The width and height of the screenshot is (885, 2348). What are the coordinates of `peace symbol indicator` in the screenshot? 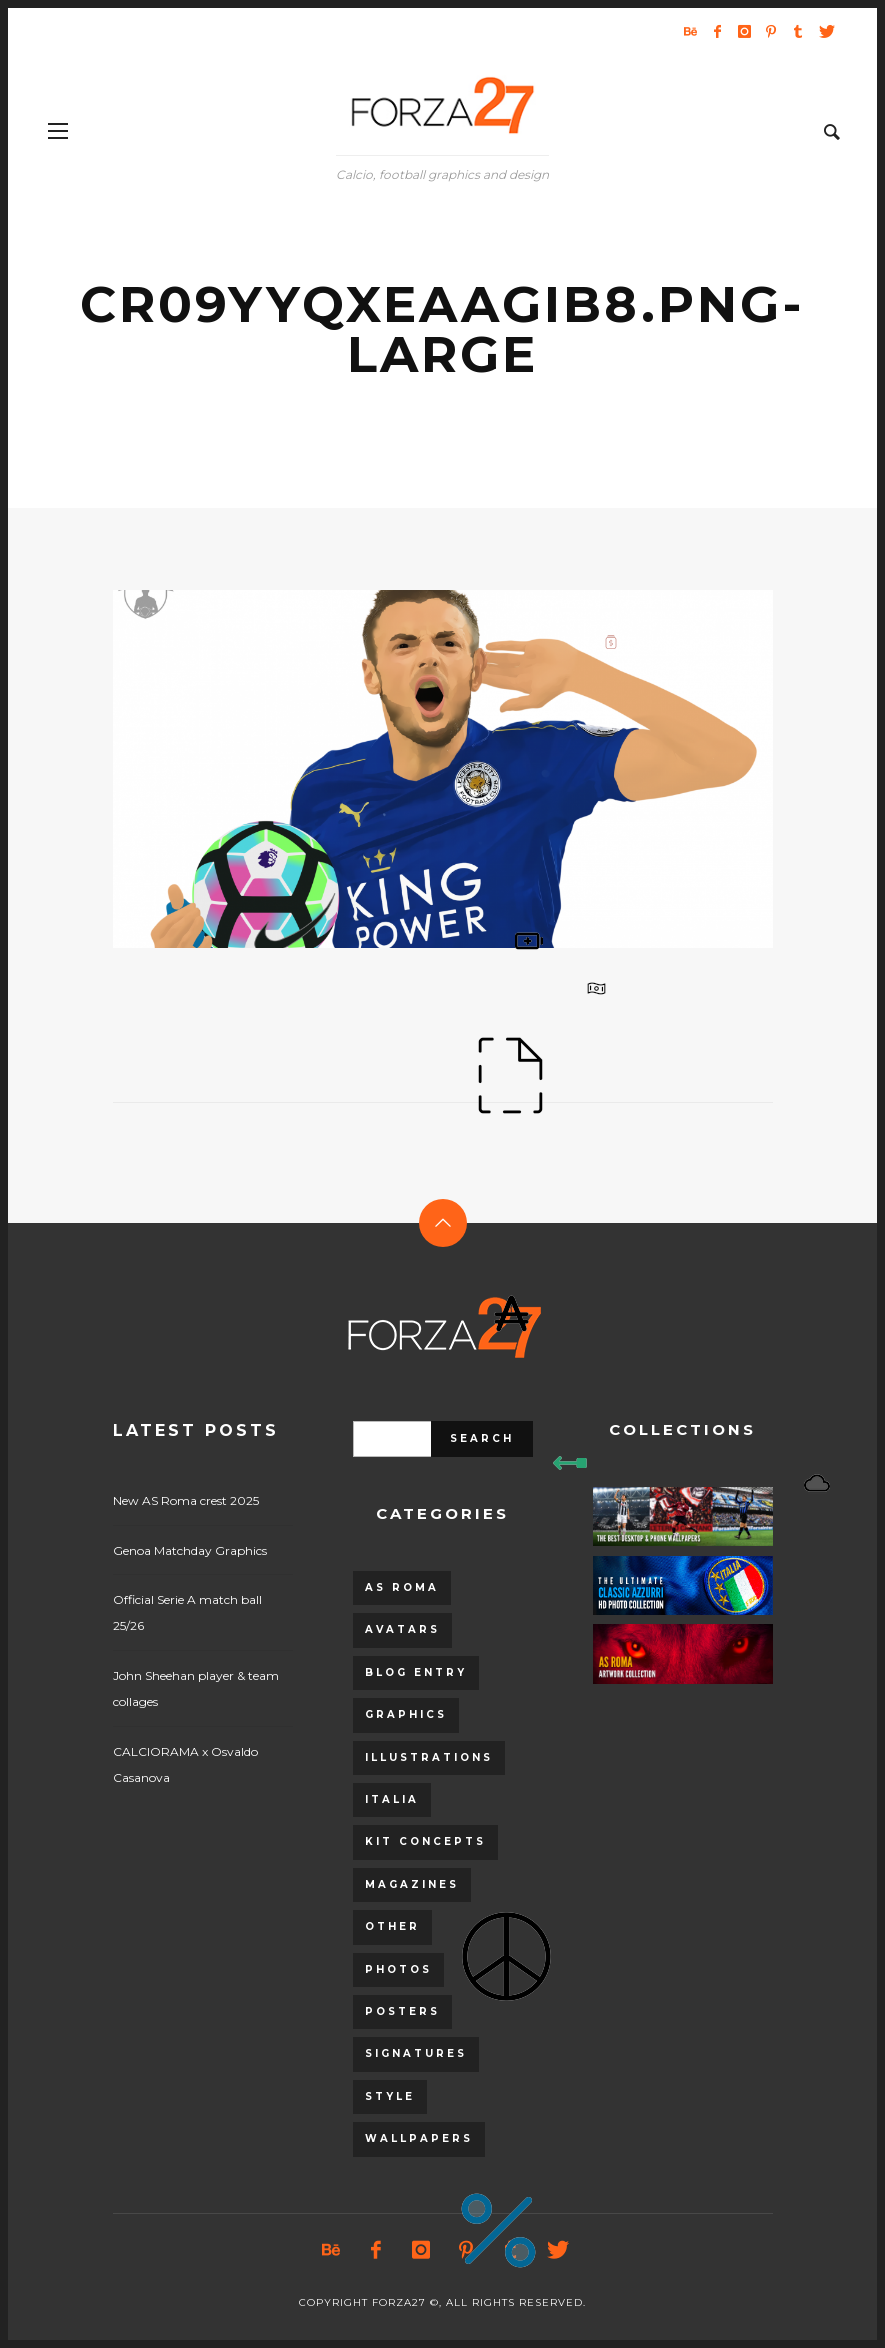 It's located at (506, 1956).